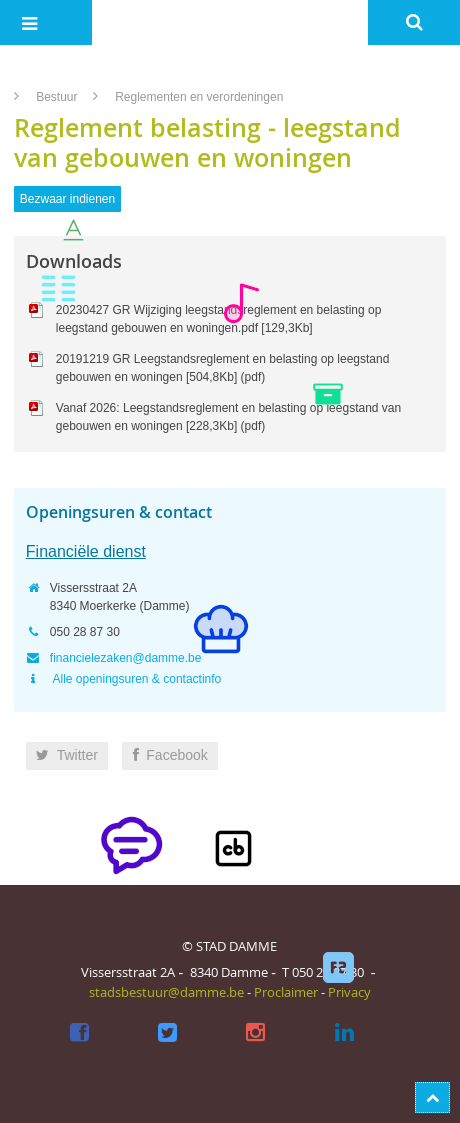 The width and height of the screenshot is (460, 1123). What do you see at coordinates (328, 394) in the screenshot?
I see `archive this item` at bounding box center [328, 394].